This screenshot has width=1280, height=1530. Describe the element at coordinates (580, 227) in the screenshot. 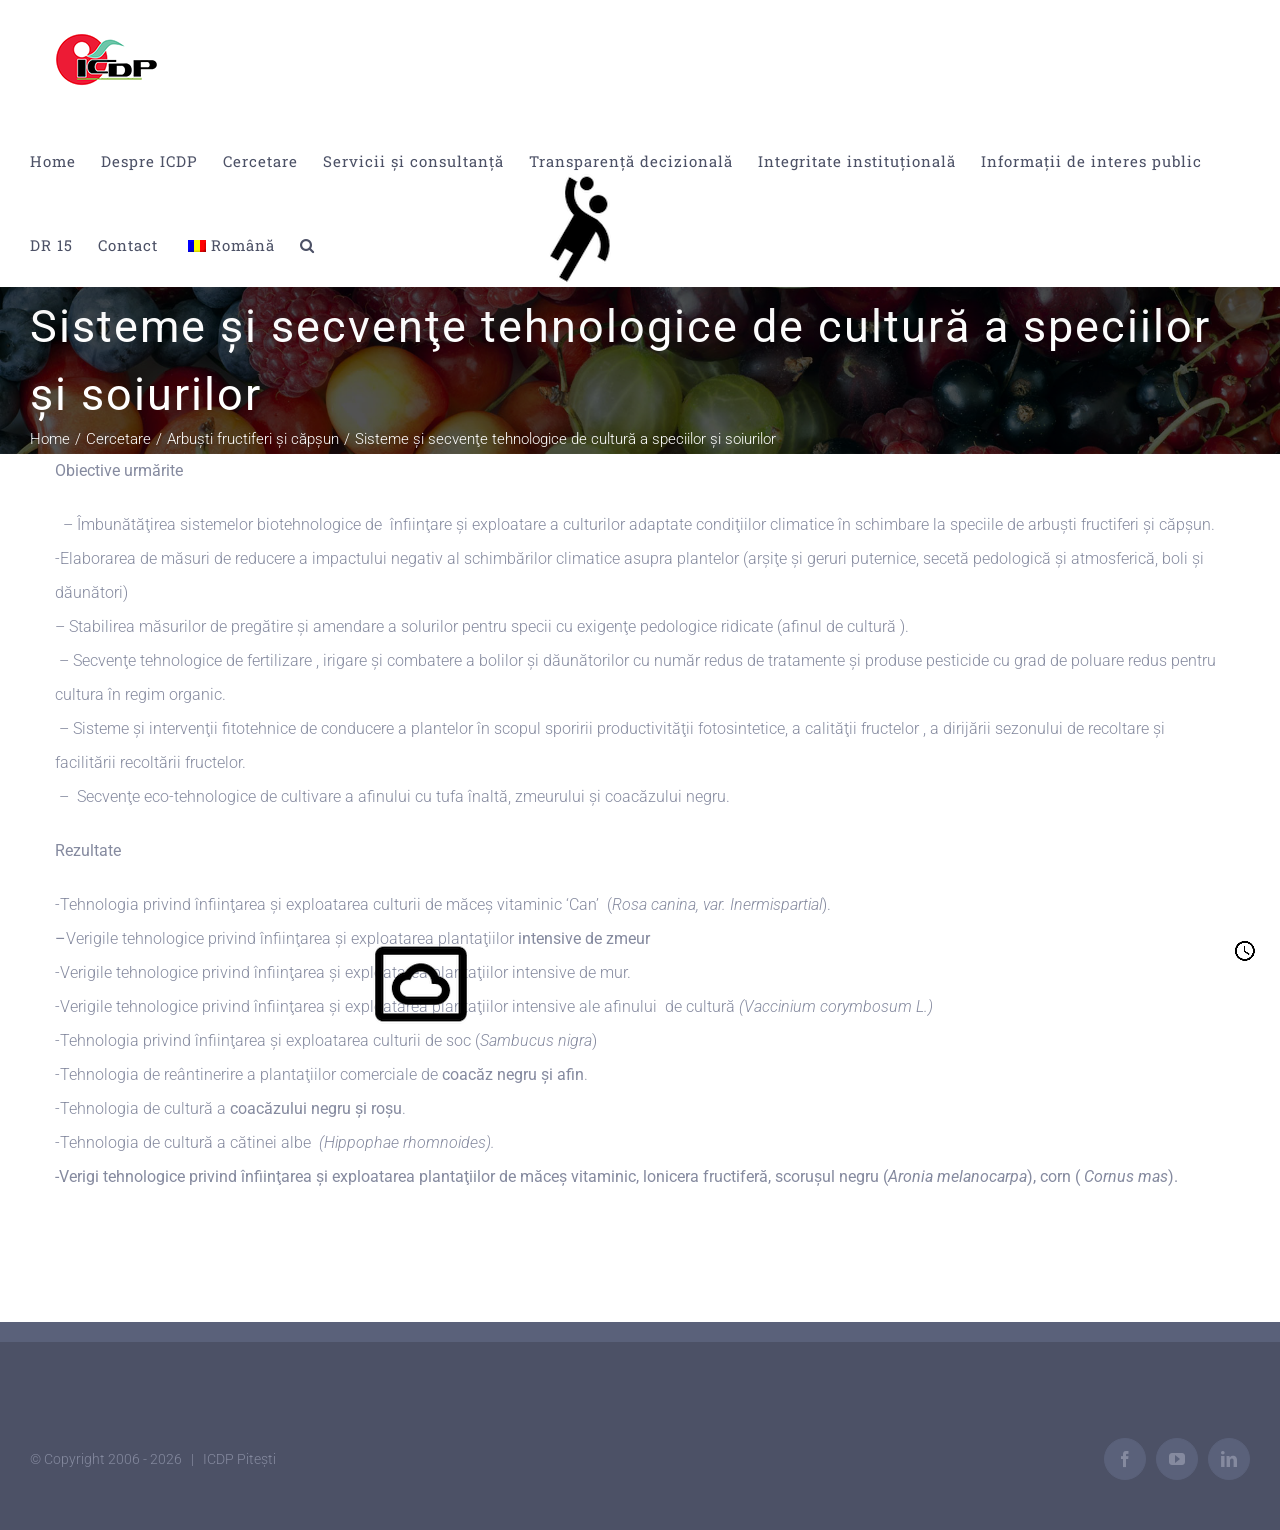

I see `access handball sports content` at that location.